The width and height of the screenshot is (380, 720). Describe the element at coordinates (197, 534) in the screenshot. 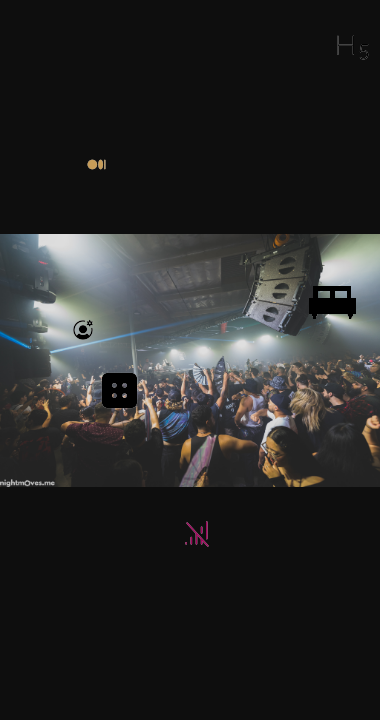

I see `indicates no cellular signal or network connection` at that location.